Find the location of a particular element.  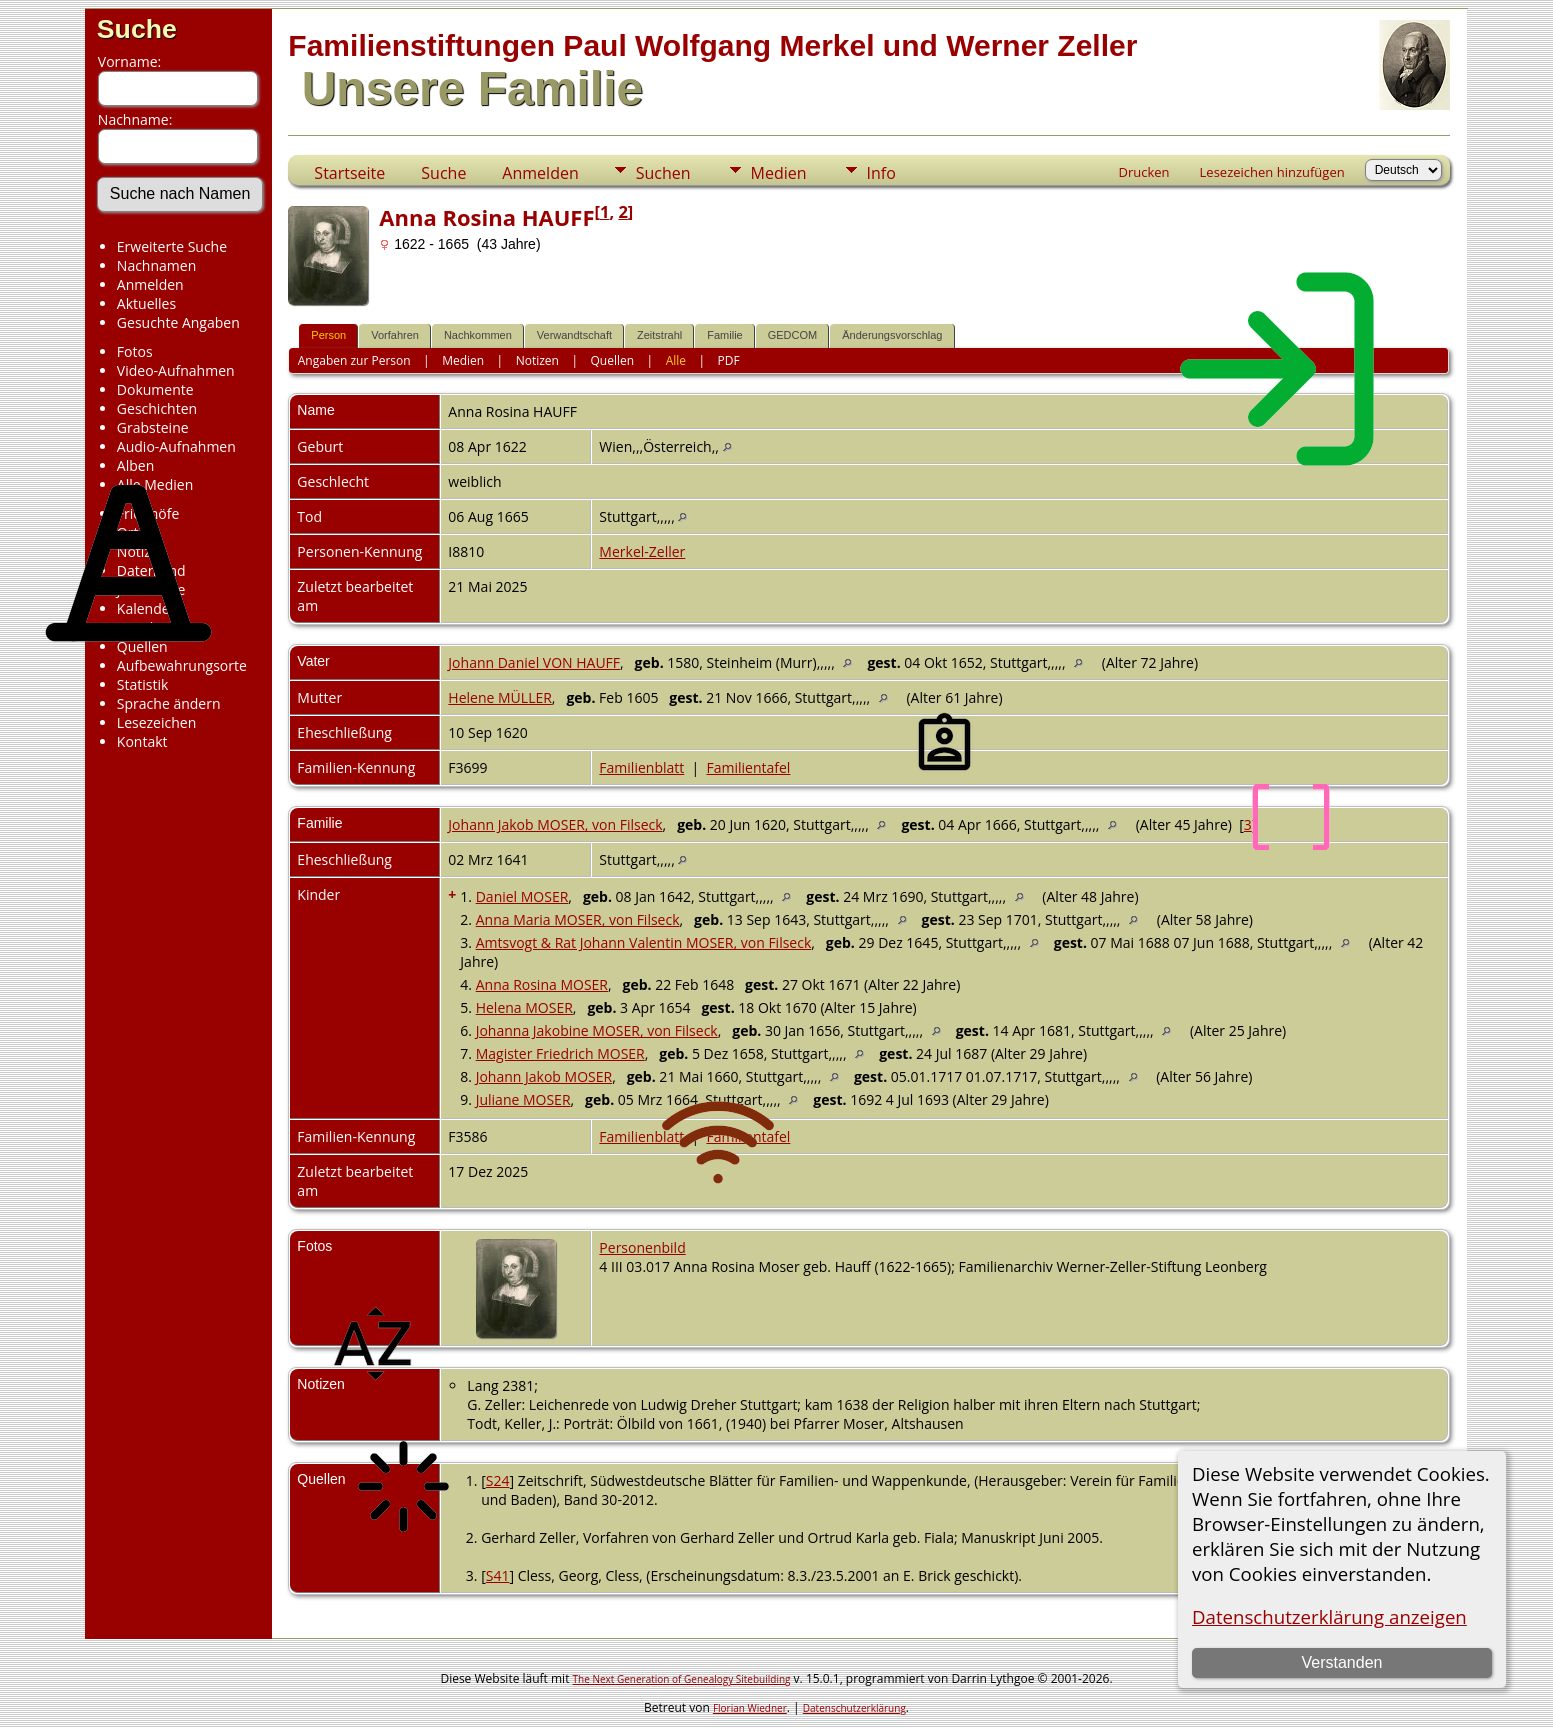

view wireless network connection status is located at coordinates (718, 1140).